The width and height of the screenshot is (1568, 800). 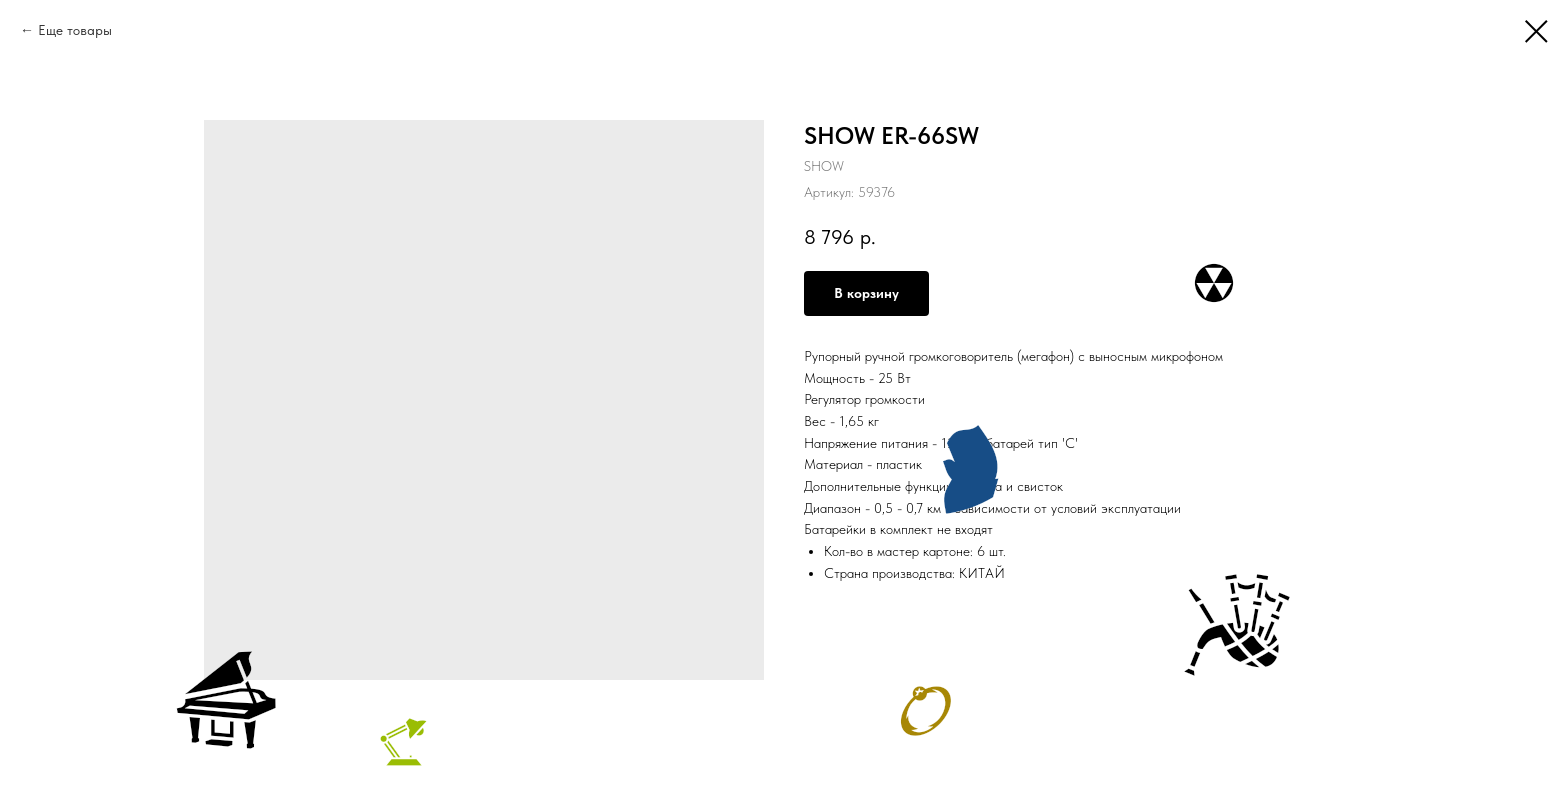 What do you see at coordinates (969, 471) in the screenshot?
I see `select South Korea as your country or region` at bounding box center [969, 471].